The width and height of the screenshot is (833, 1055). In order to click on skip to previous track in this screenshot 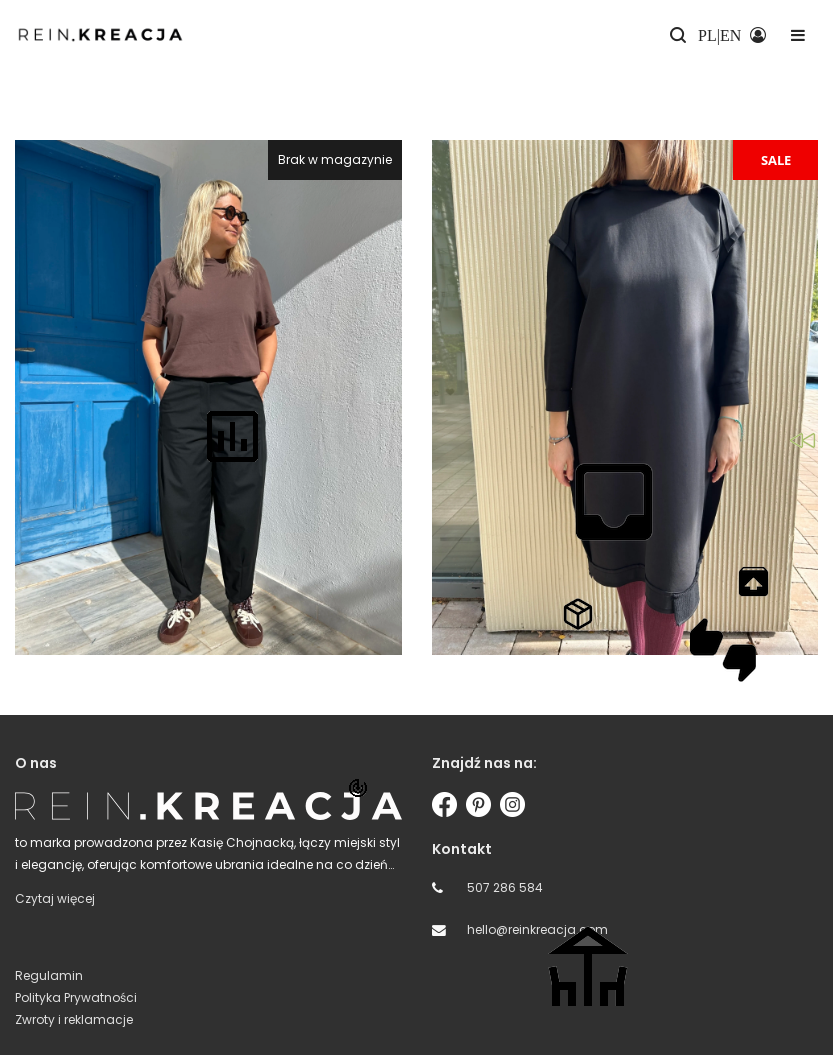, I will do `click(802, 440)`.